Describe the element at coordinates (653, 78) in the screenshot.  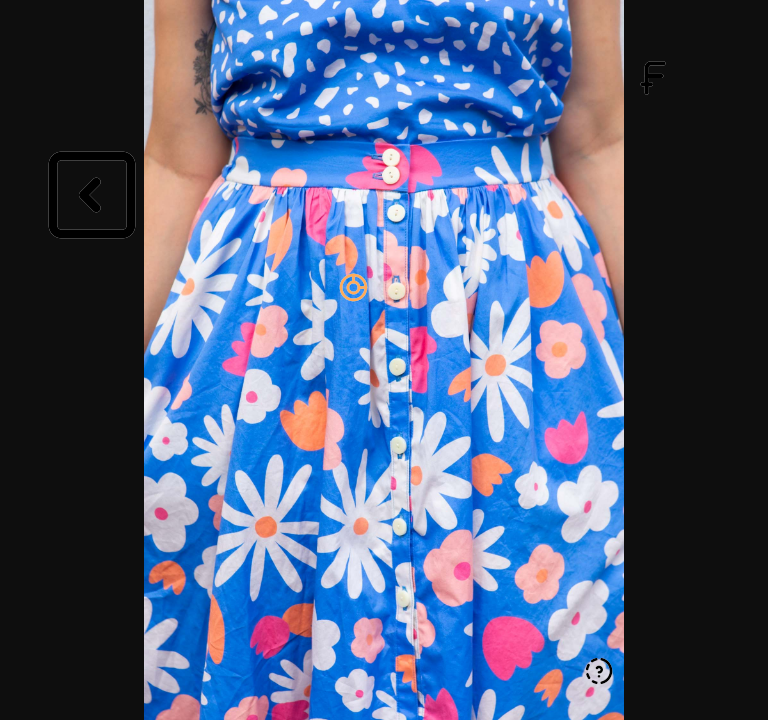
I see `indicates Swiss franc currency` at that location.